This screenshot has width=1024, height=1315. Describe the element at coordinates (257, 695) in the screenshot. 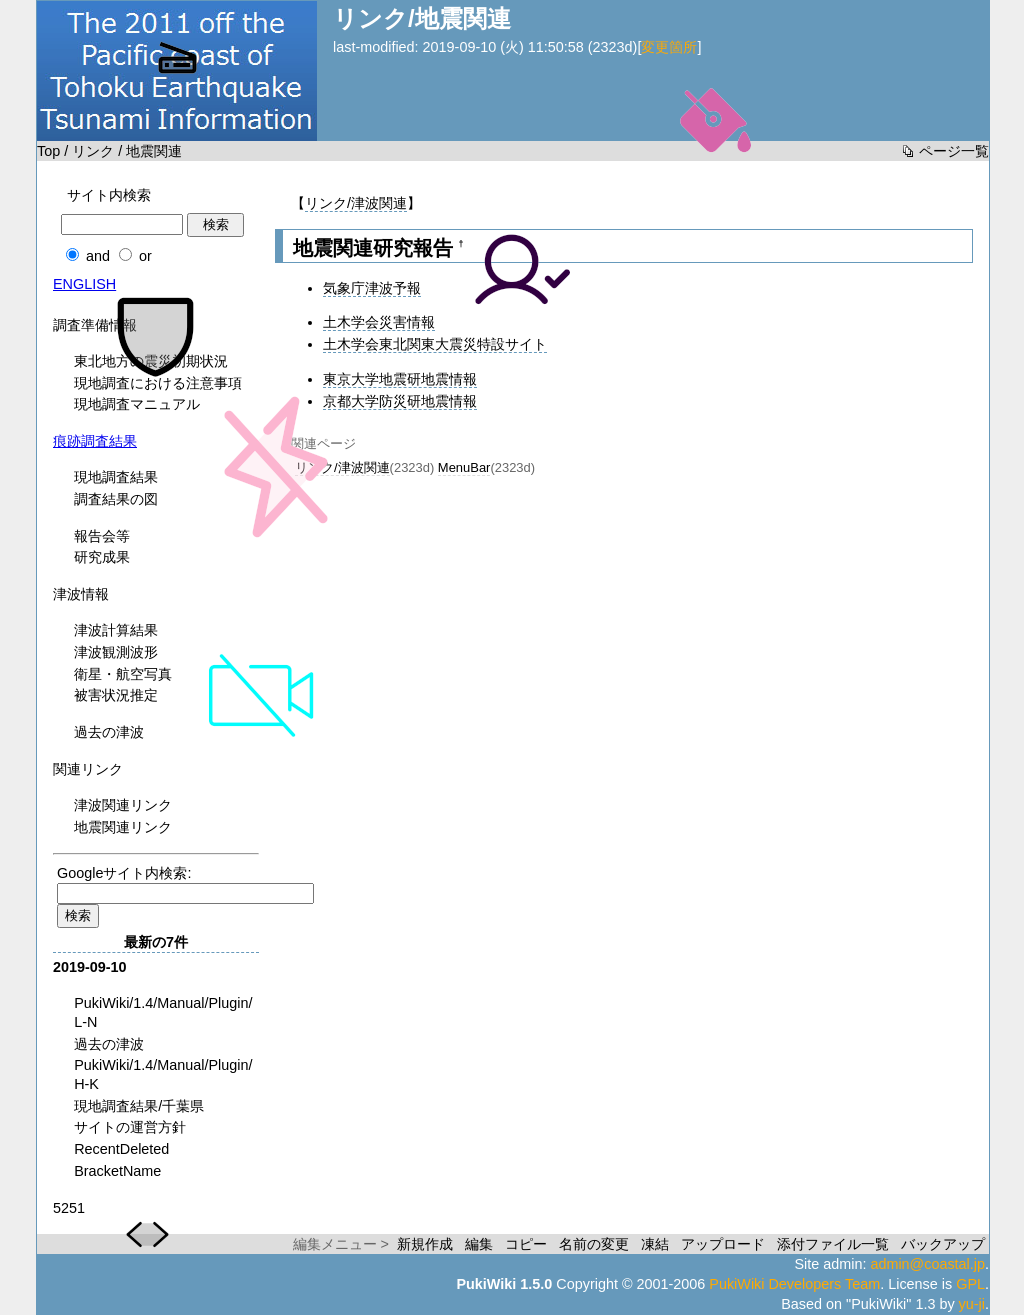

I see `turn off camera or disable video` at that location.